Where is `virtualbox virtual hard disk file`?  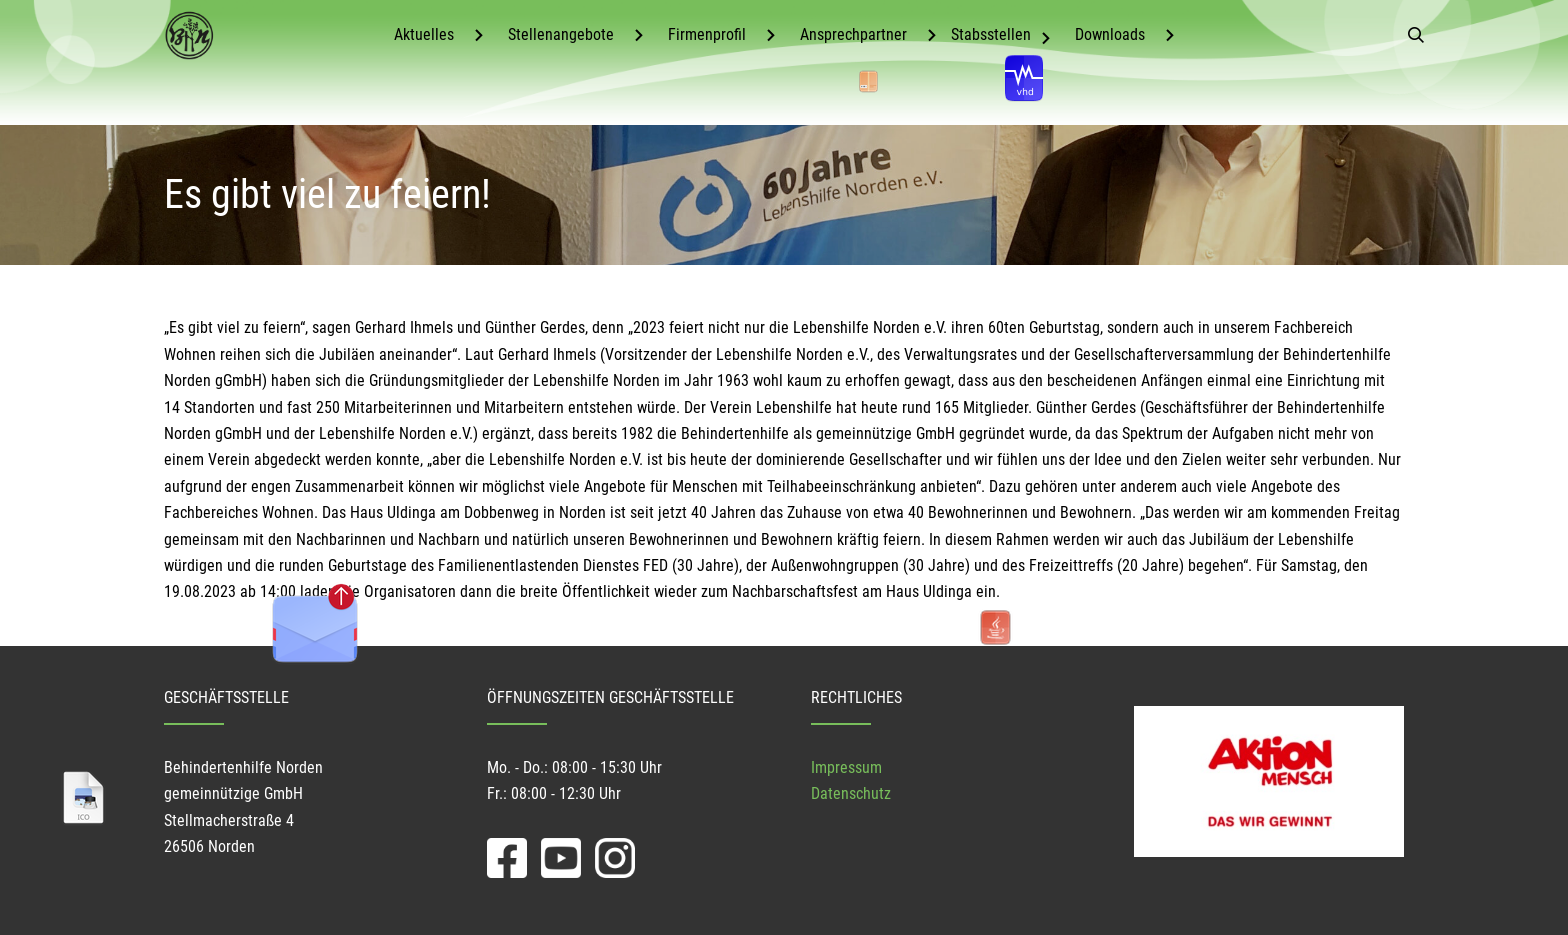
virtualbox virtual hard disk file is located at coordinates (1024, 78).